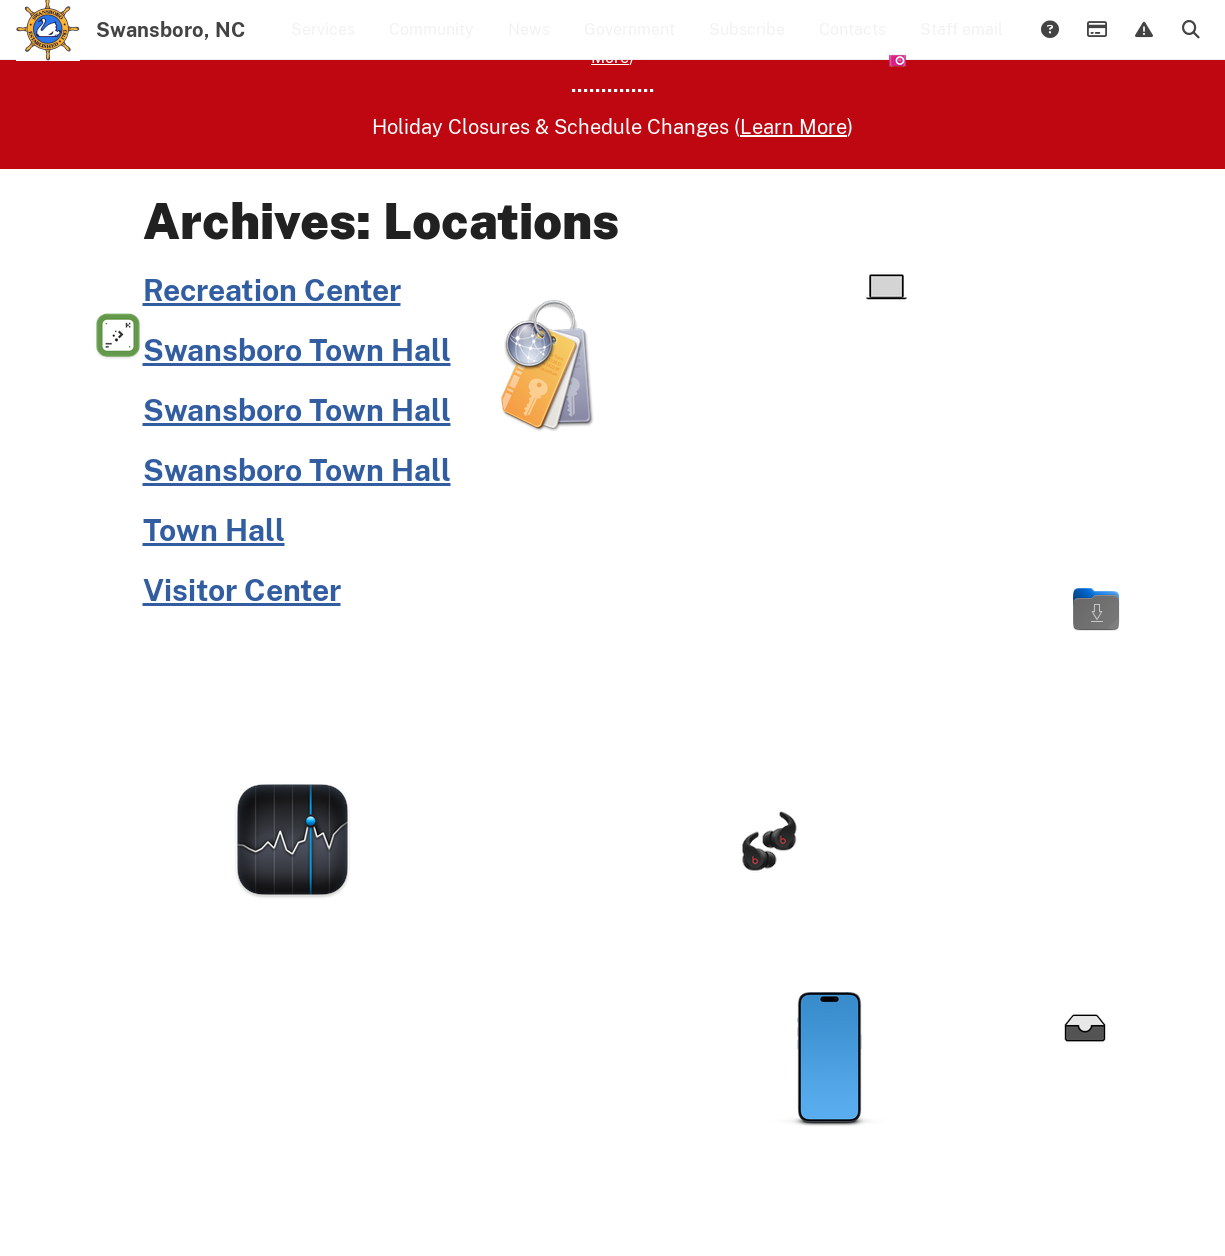 The width and height of the screenshot is (1225, 1256). What do you see at coordinates (897, 57) in the screenshot?
I see `iPod shuffle device connected` at bounding box center [897, 57].